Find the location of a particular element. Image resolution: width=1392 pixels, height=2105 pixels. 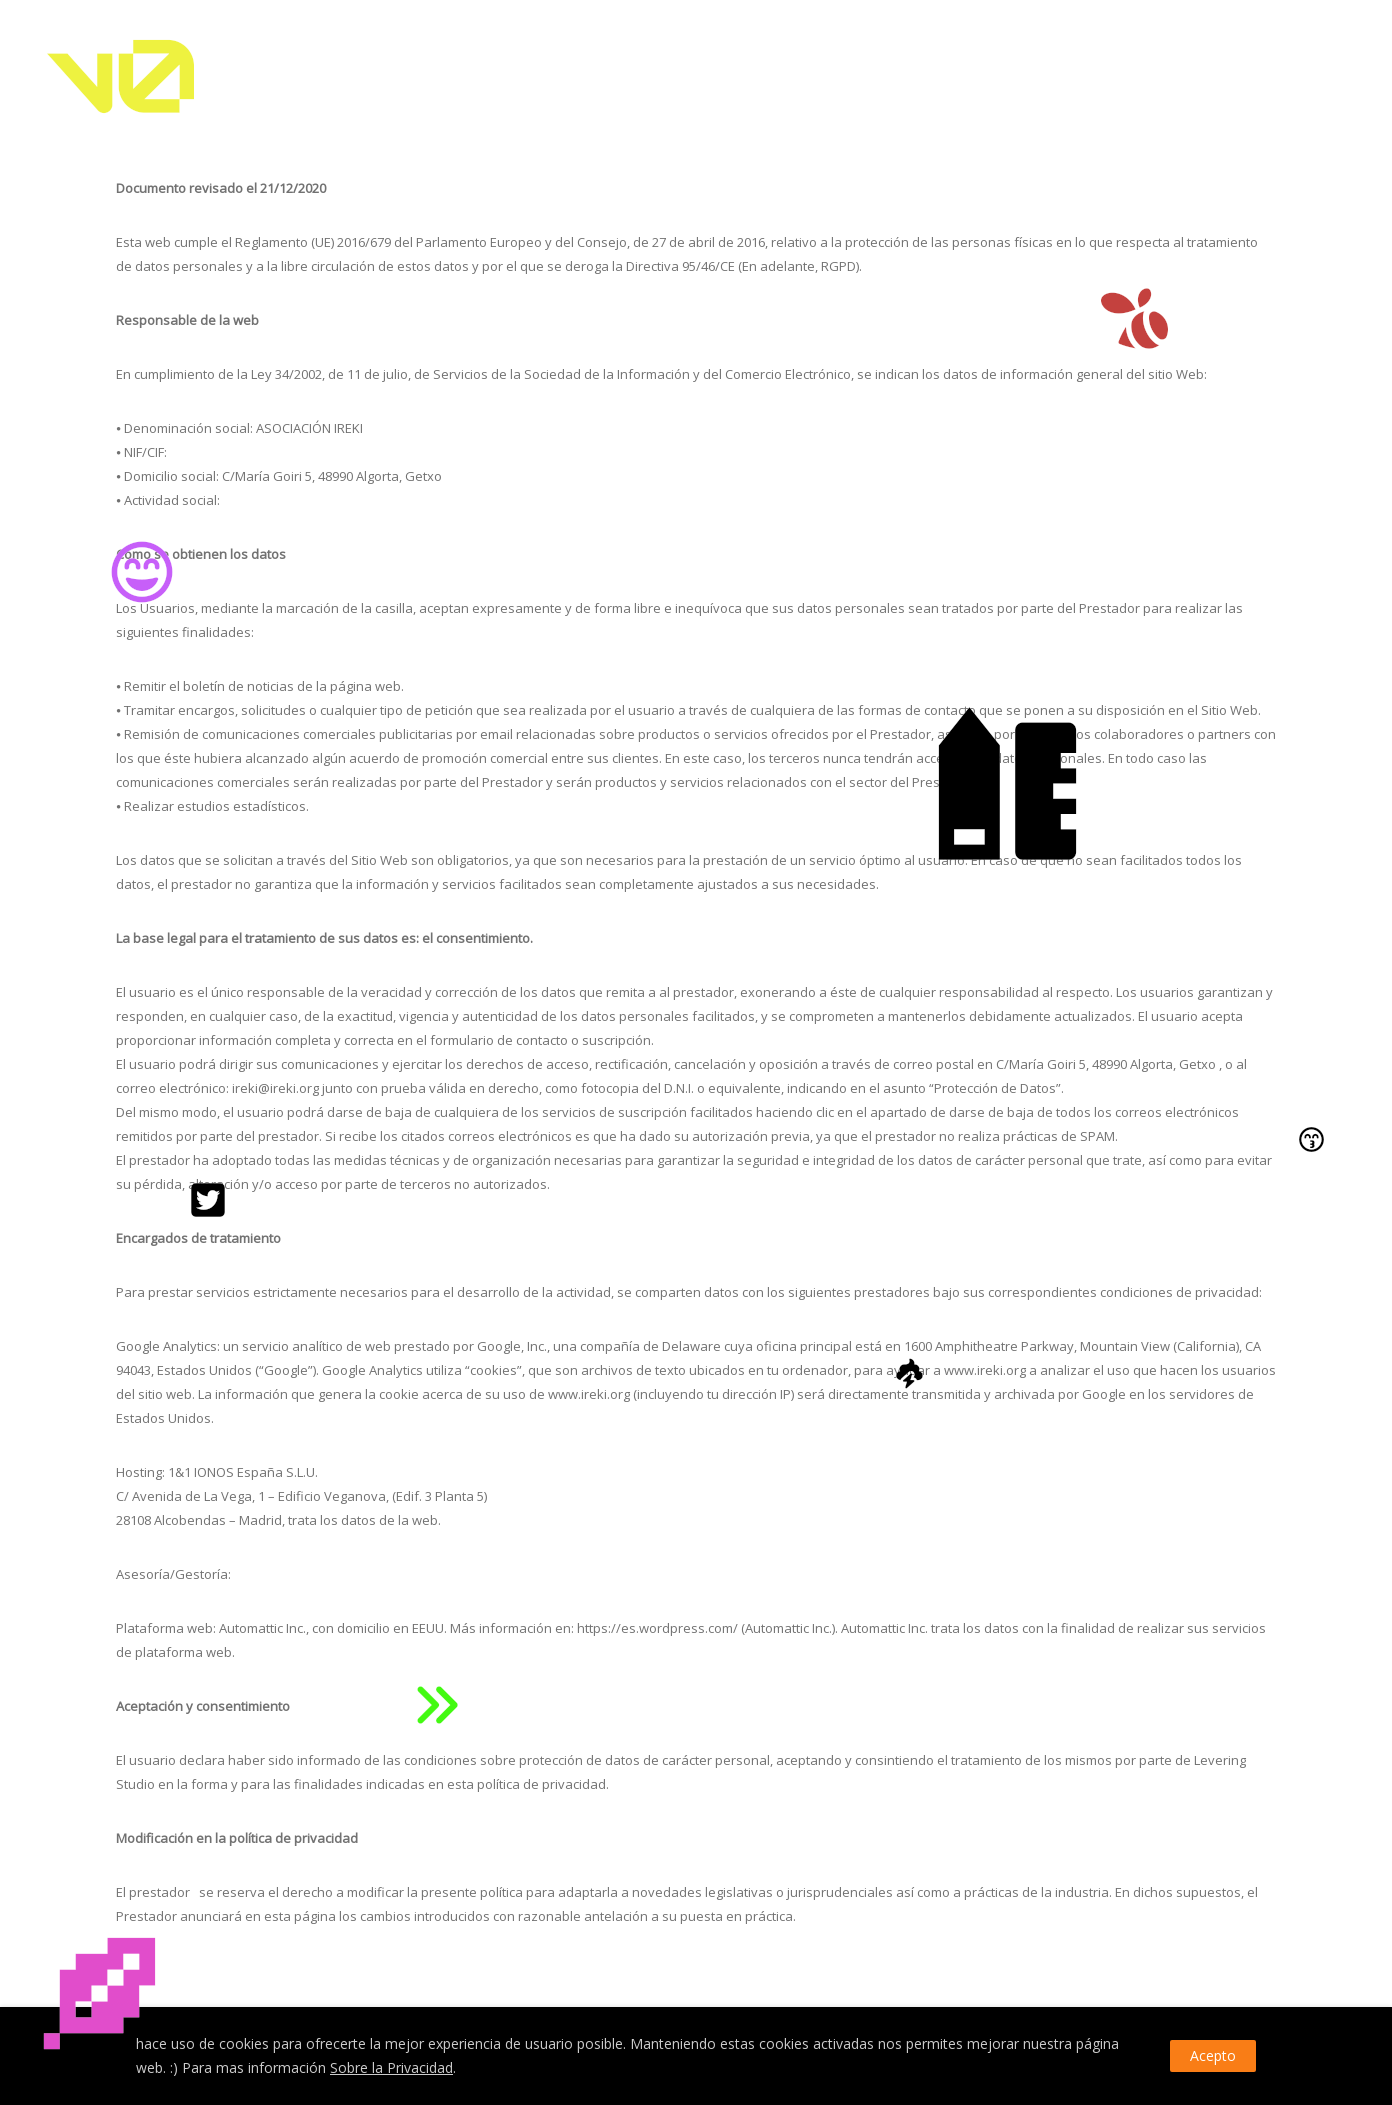

share to Twitter is located at coordinates (208, 1200).